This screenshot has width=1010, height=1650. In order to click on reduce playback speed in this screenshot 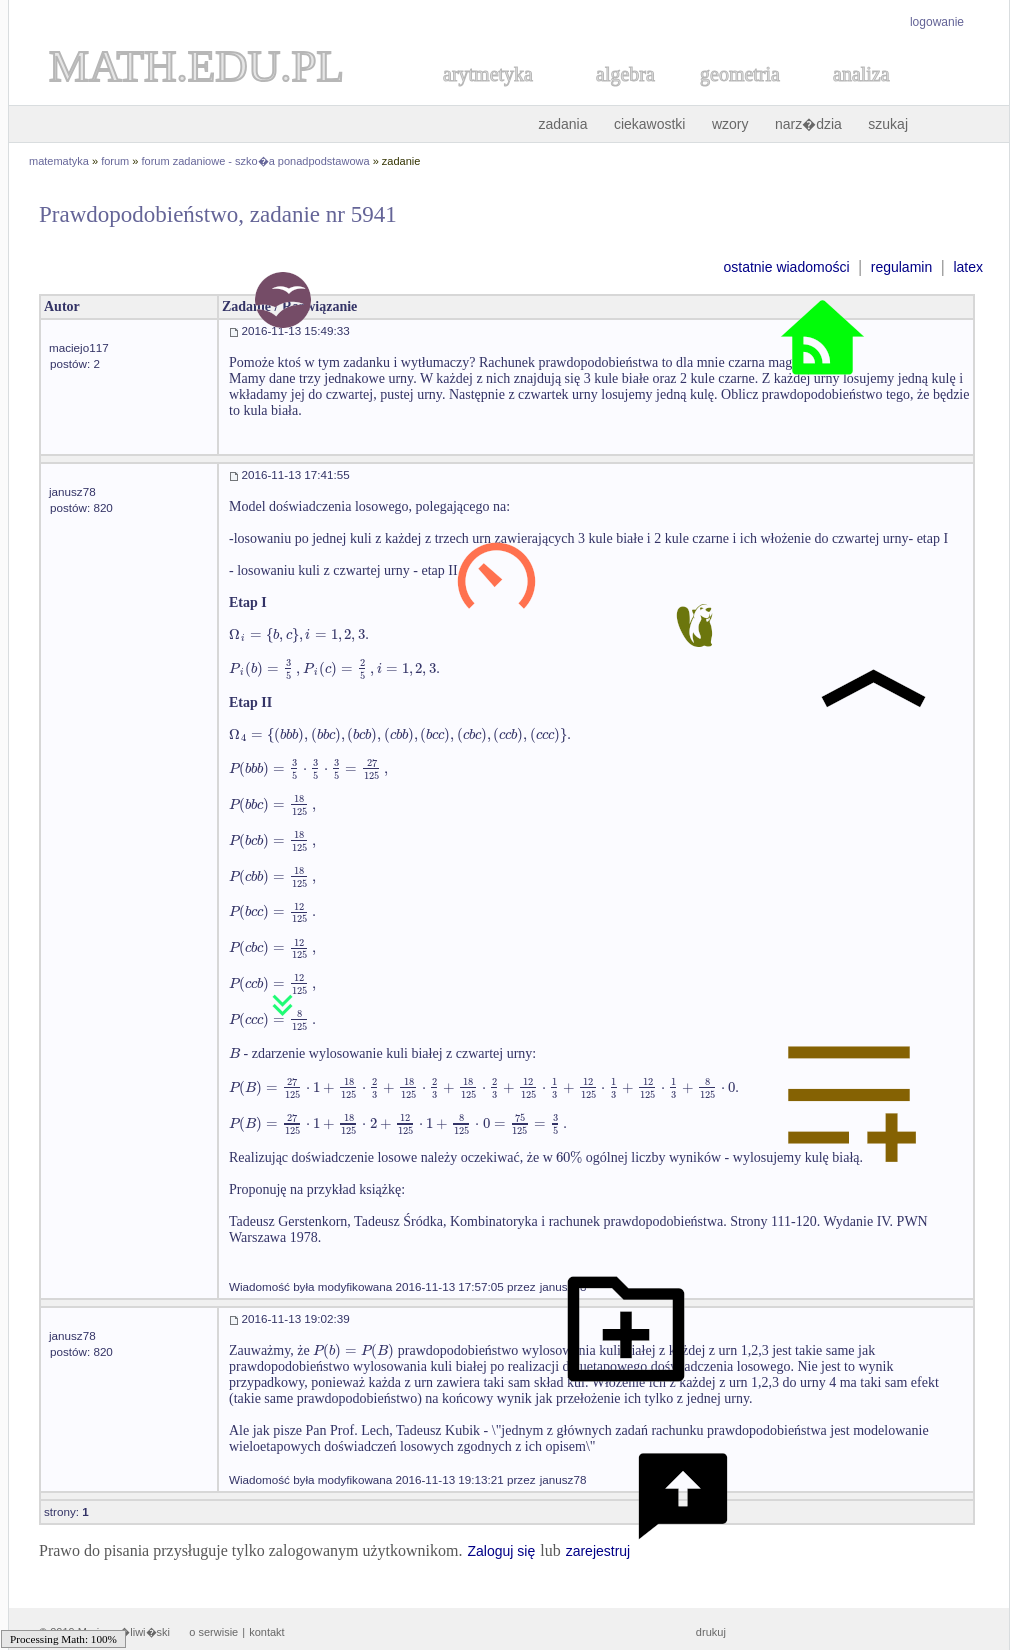, I will do `click(496, 577)`.